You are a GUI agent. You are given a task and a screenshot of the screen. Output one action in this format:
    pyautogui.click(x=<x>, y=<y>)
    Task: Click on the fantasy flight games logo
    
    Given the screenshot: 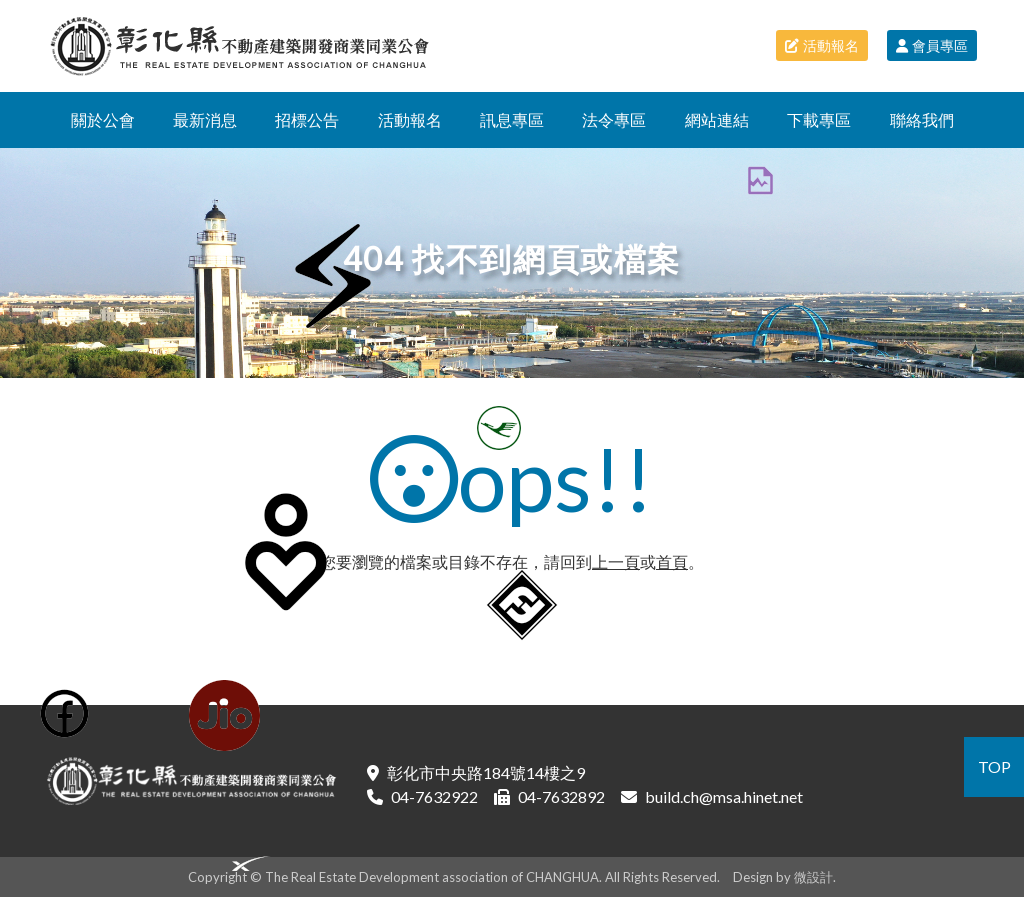 What is the action you would take?
    pyautogui.click(x=522, y=605)
    